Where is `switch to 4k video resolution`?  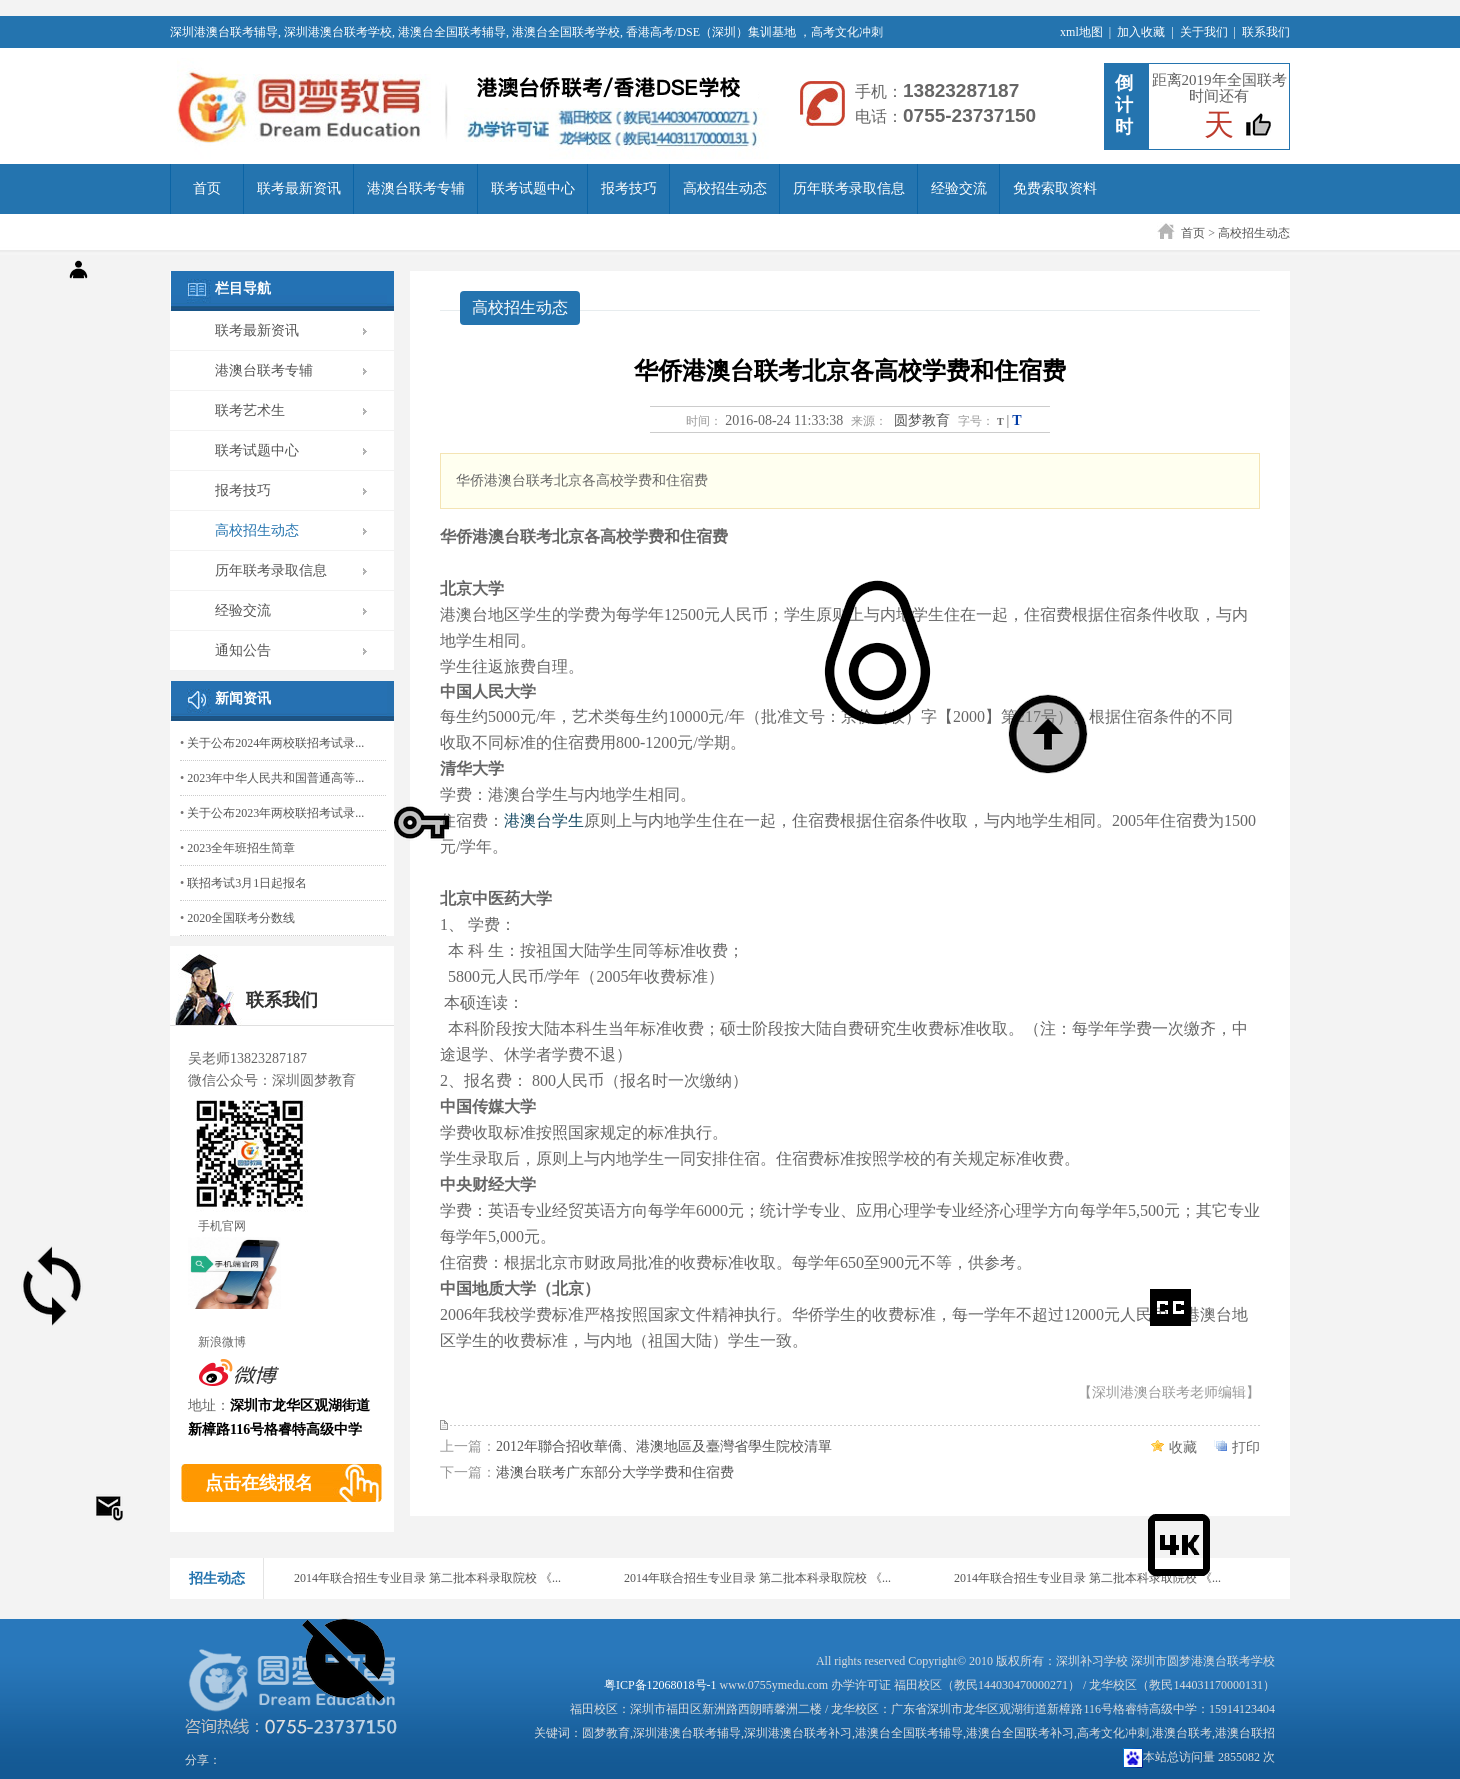
switch to 4k video resolution is located at coordinates (1179, 1545).